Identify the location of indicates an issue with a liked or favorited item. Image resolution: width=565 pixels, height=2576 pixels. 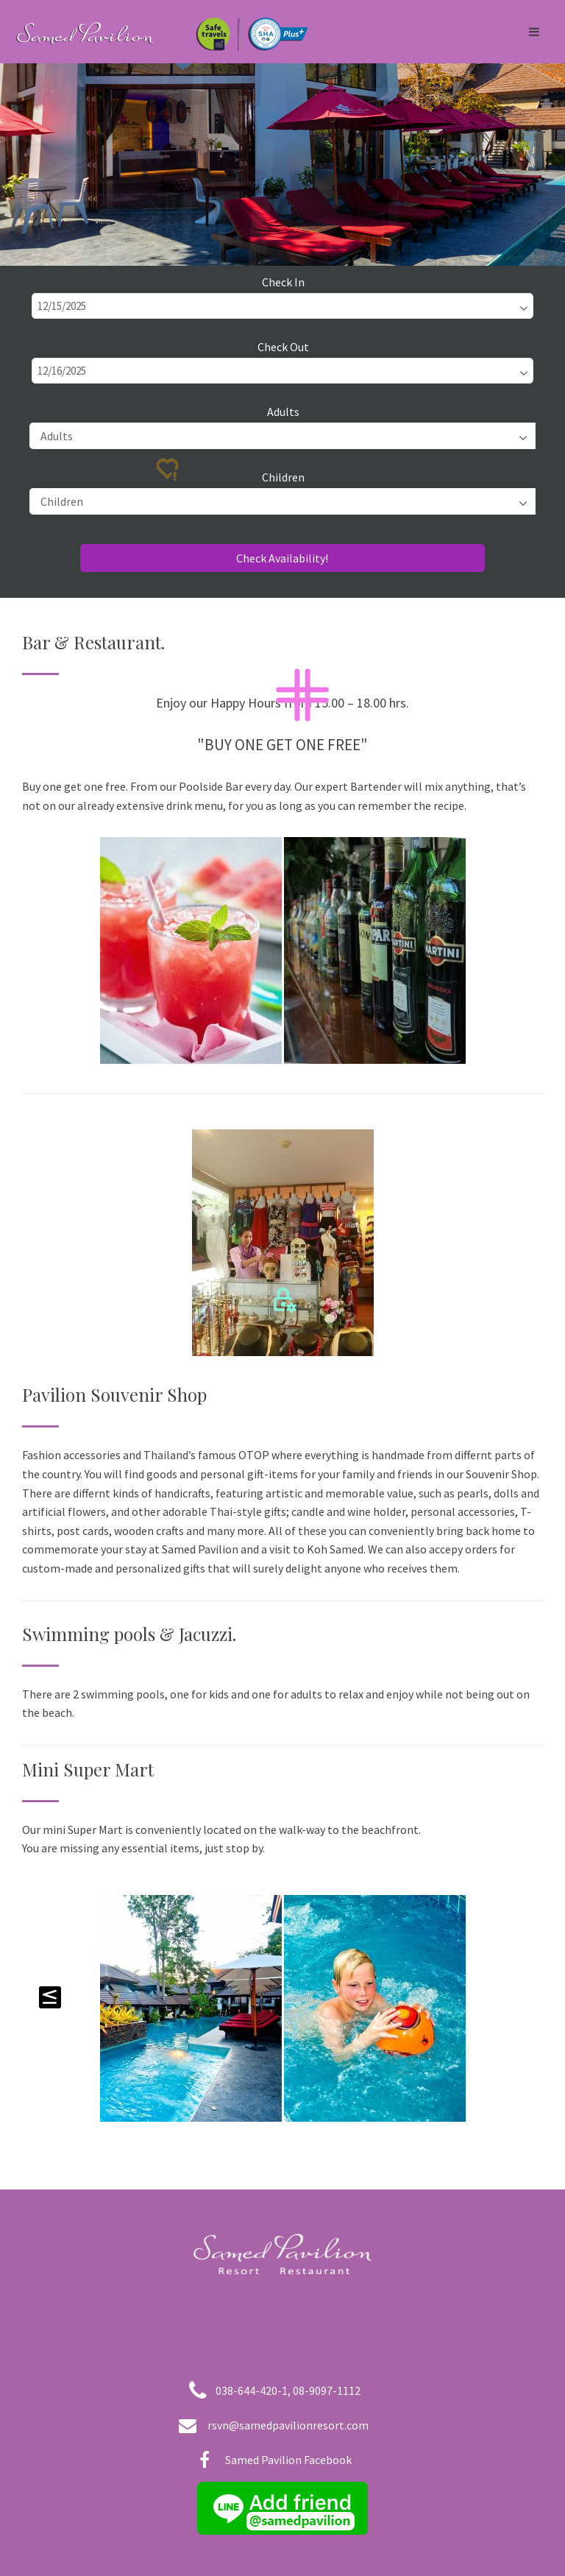
(167, 468).